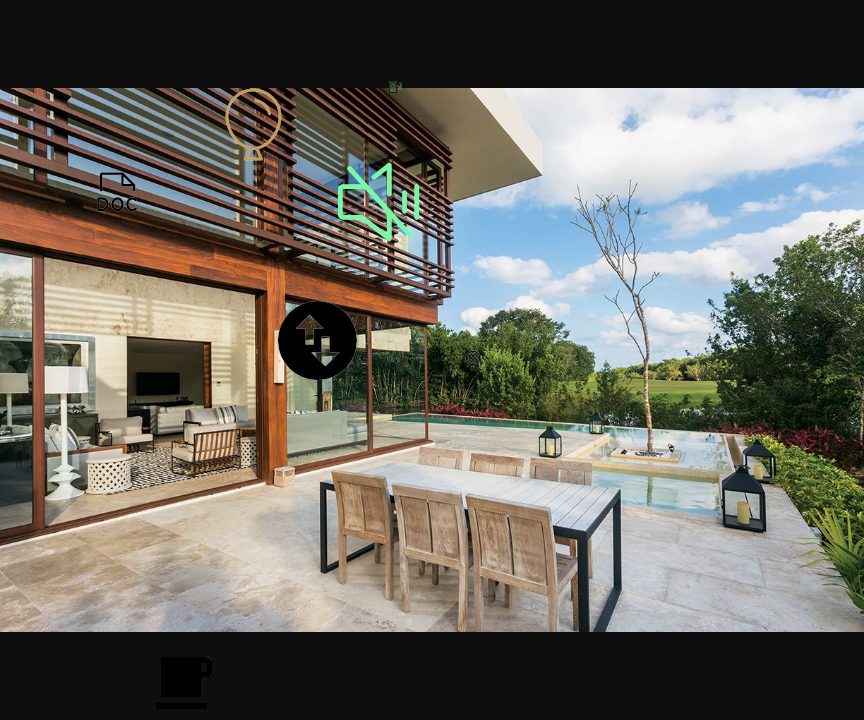 This screenshot has height=720, width=864. What do you see at coordinates (253, 124) in the screenshot?
I see `indicates a celebration or birthday event` at bounding box center [253, 124].